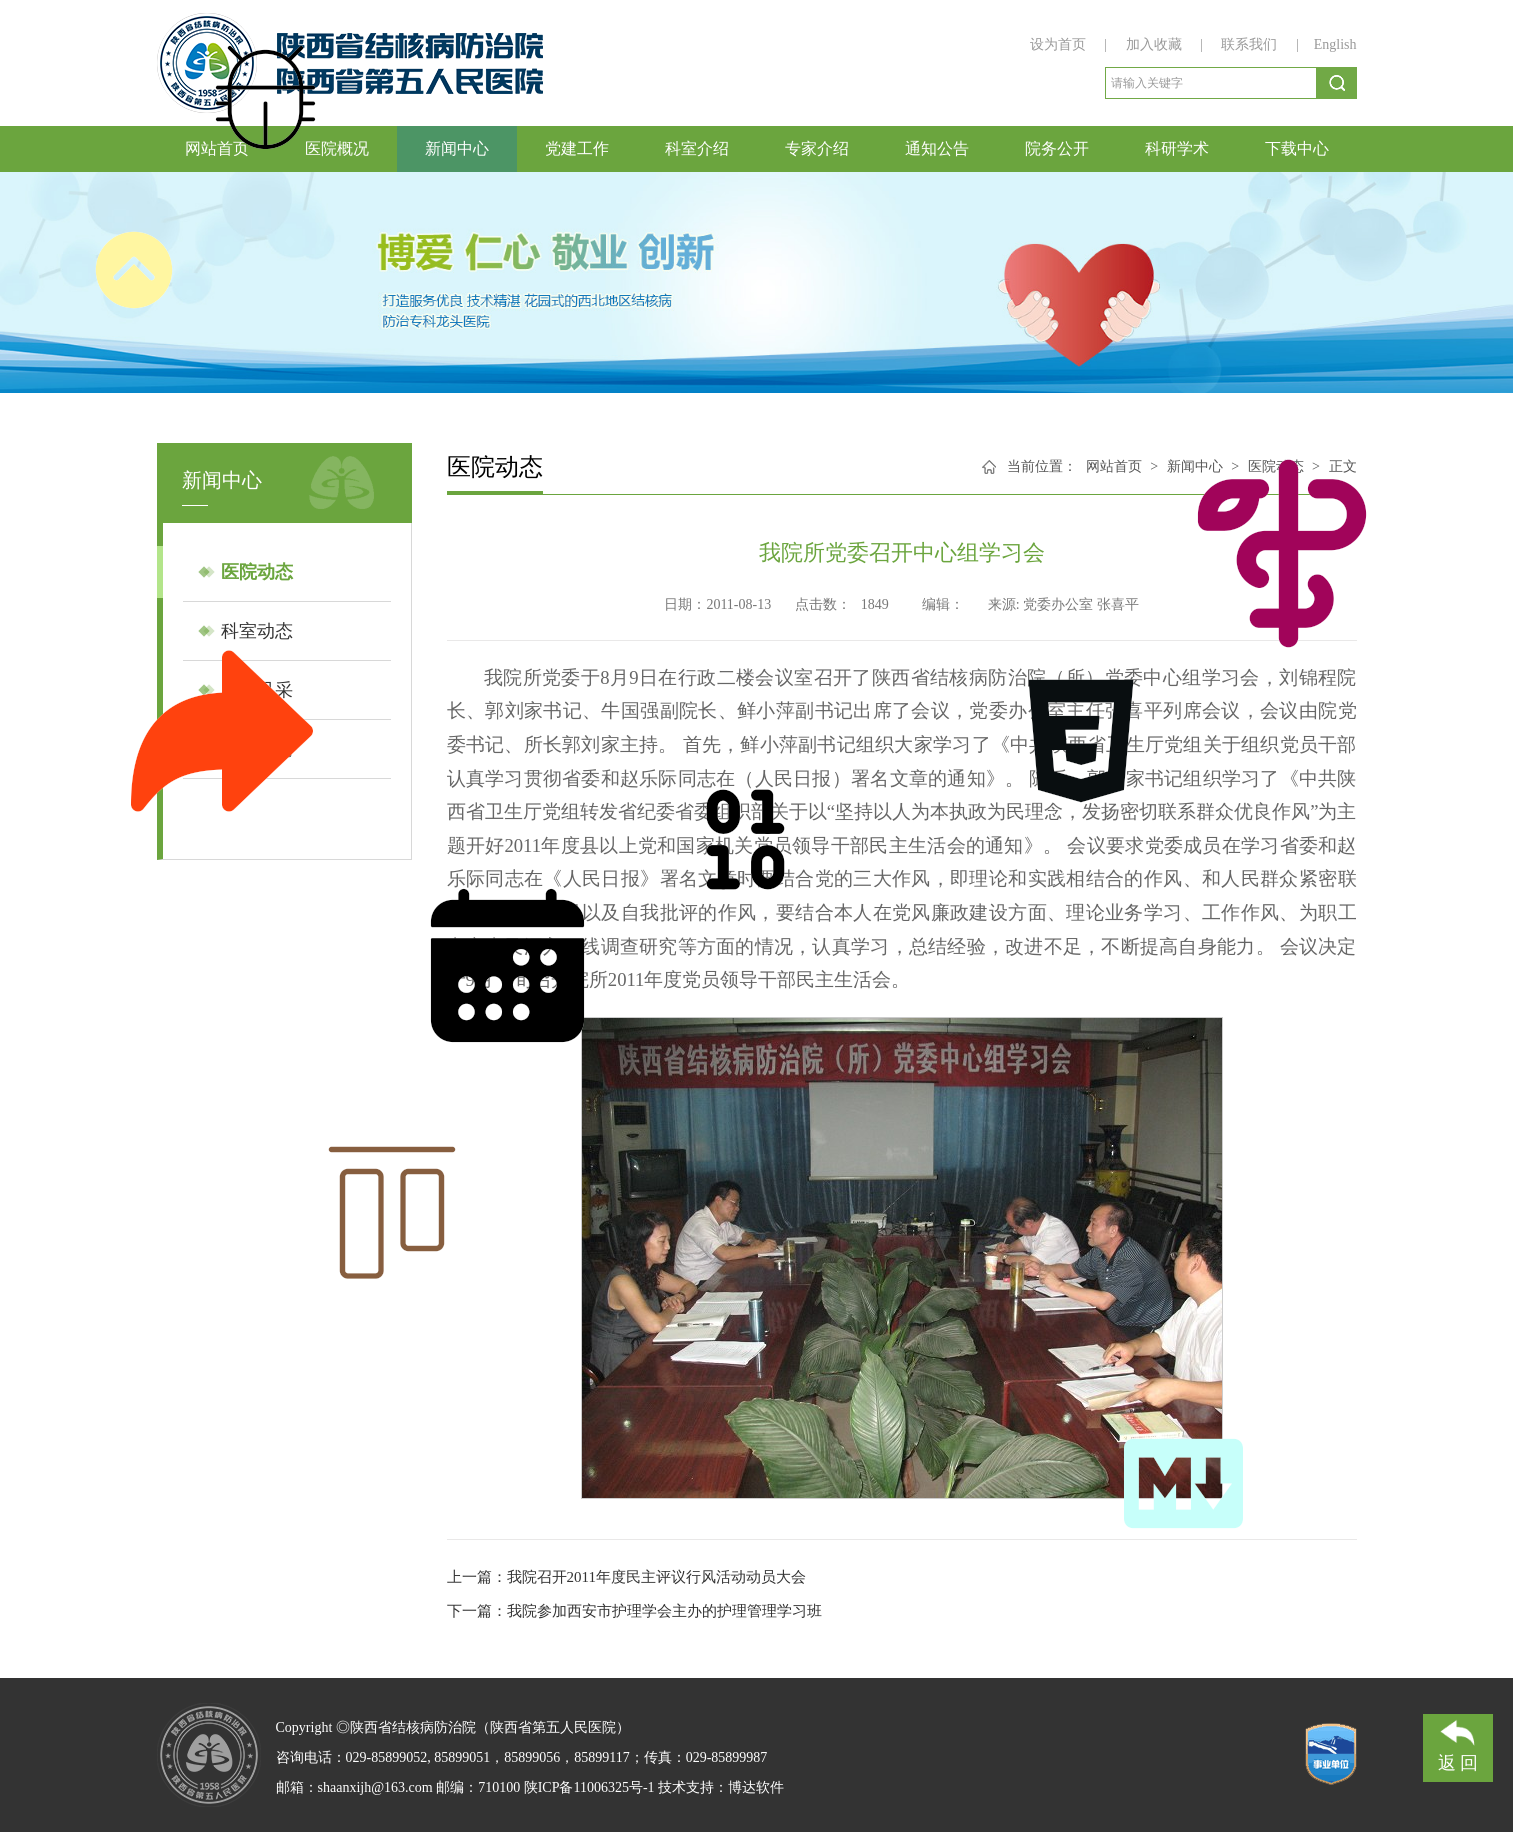 This screenshot has width=1513, height=1832. What do you see at coordinates (1288, 553) in the screenshot?
I see `access health or medical services` at bounding box center [1288, 553].